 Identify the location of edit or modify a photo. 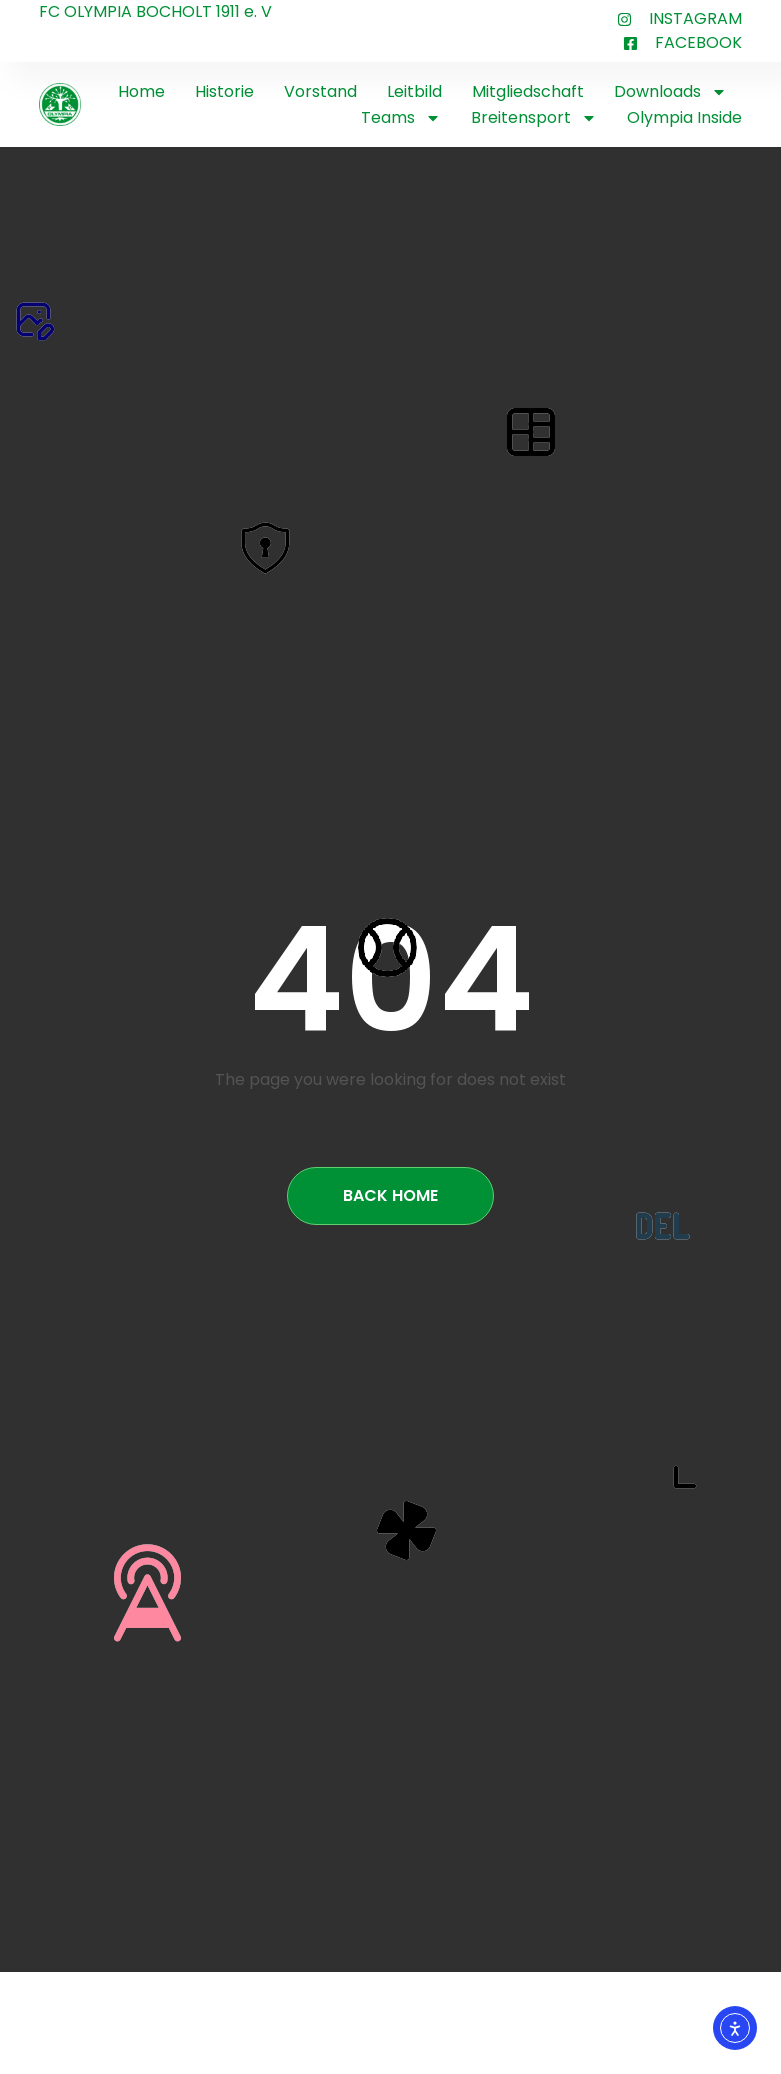
(33, 319).